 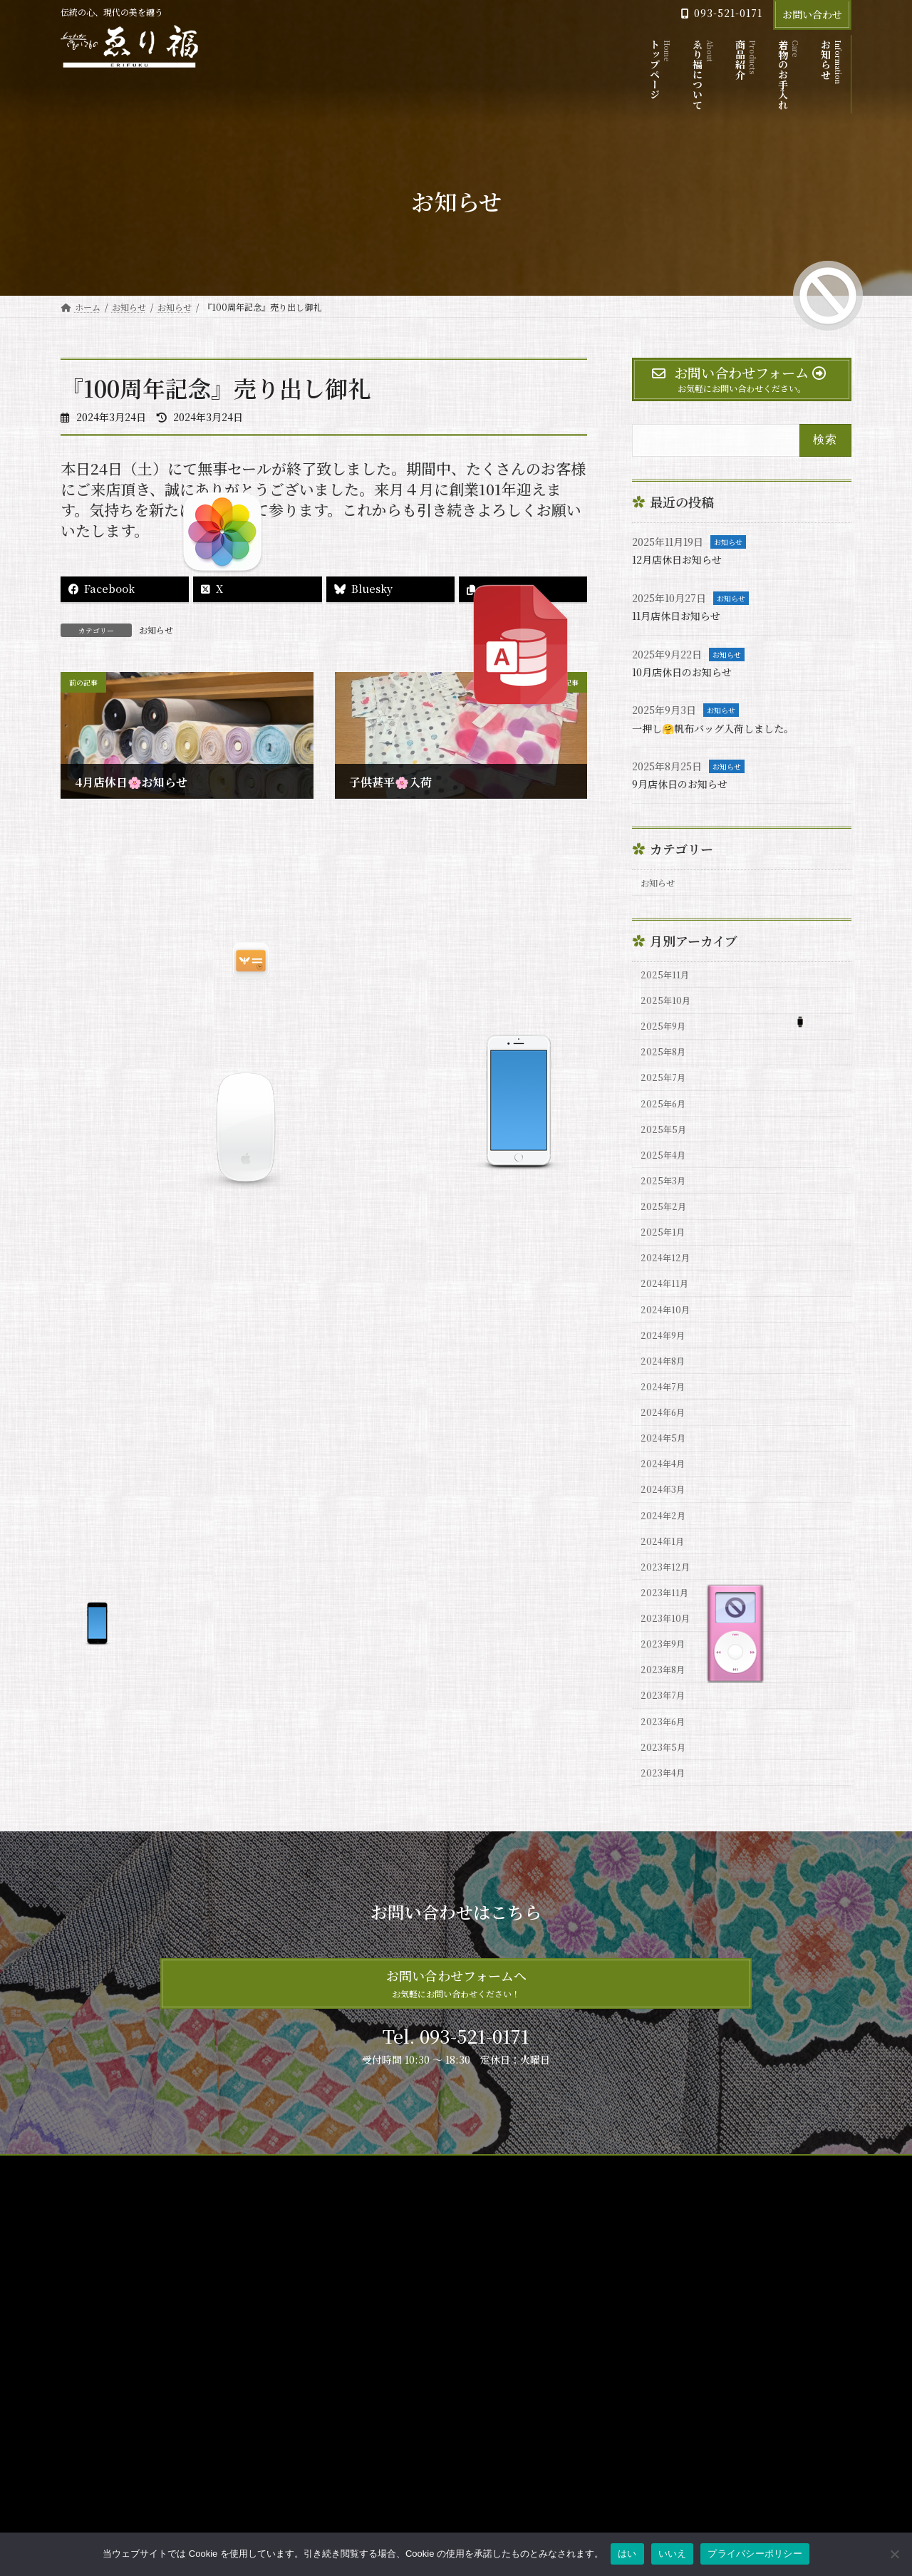 What do you see at coordinates (735, 1633) in the screenshot?
I see `iPod mini device in pink color` at bounding box center [735, 1633].